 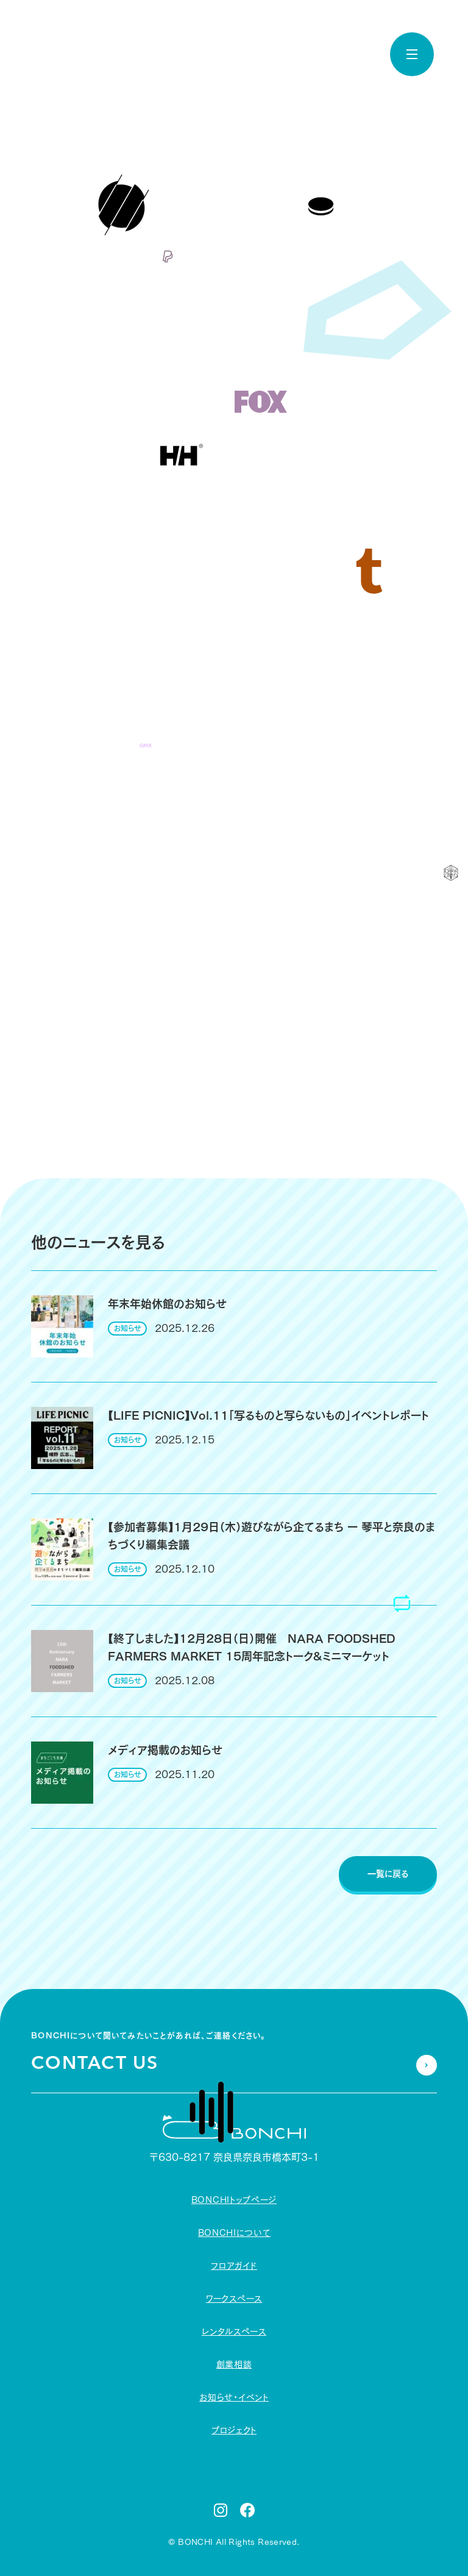 I want to click on visit the Helly Hansen website, so click(x=182, y=455).